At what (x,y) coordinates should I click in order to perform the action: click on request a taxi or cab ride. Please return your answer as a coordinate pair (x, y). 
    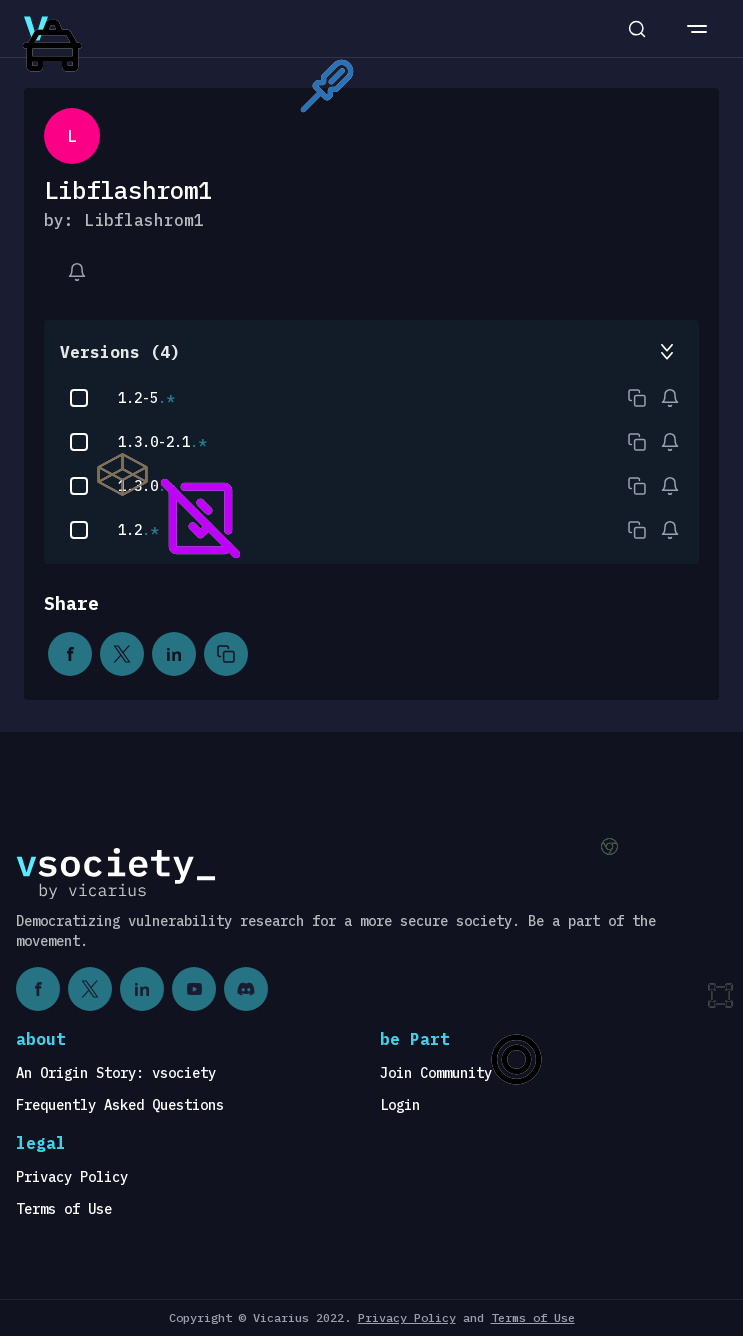
    Looking at the image, I should click on (52, 49).